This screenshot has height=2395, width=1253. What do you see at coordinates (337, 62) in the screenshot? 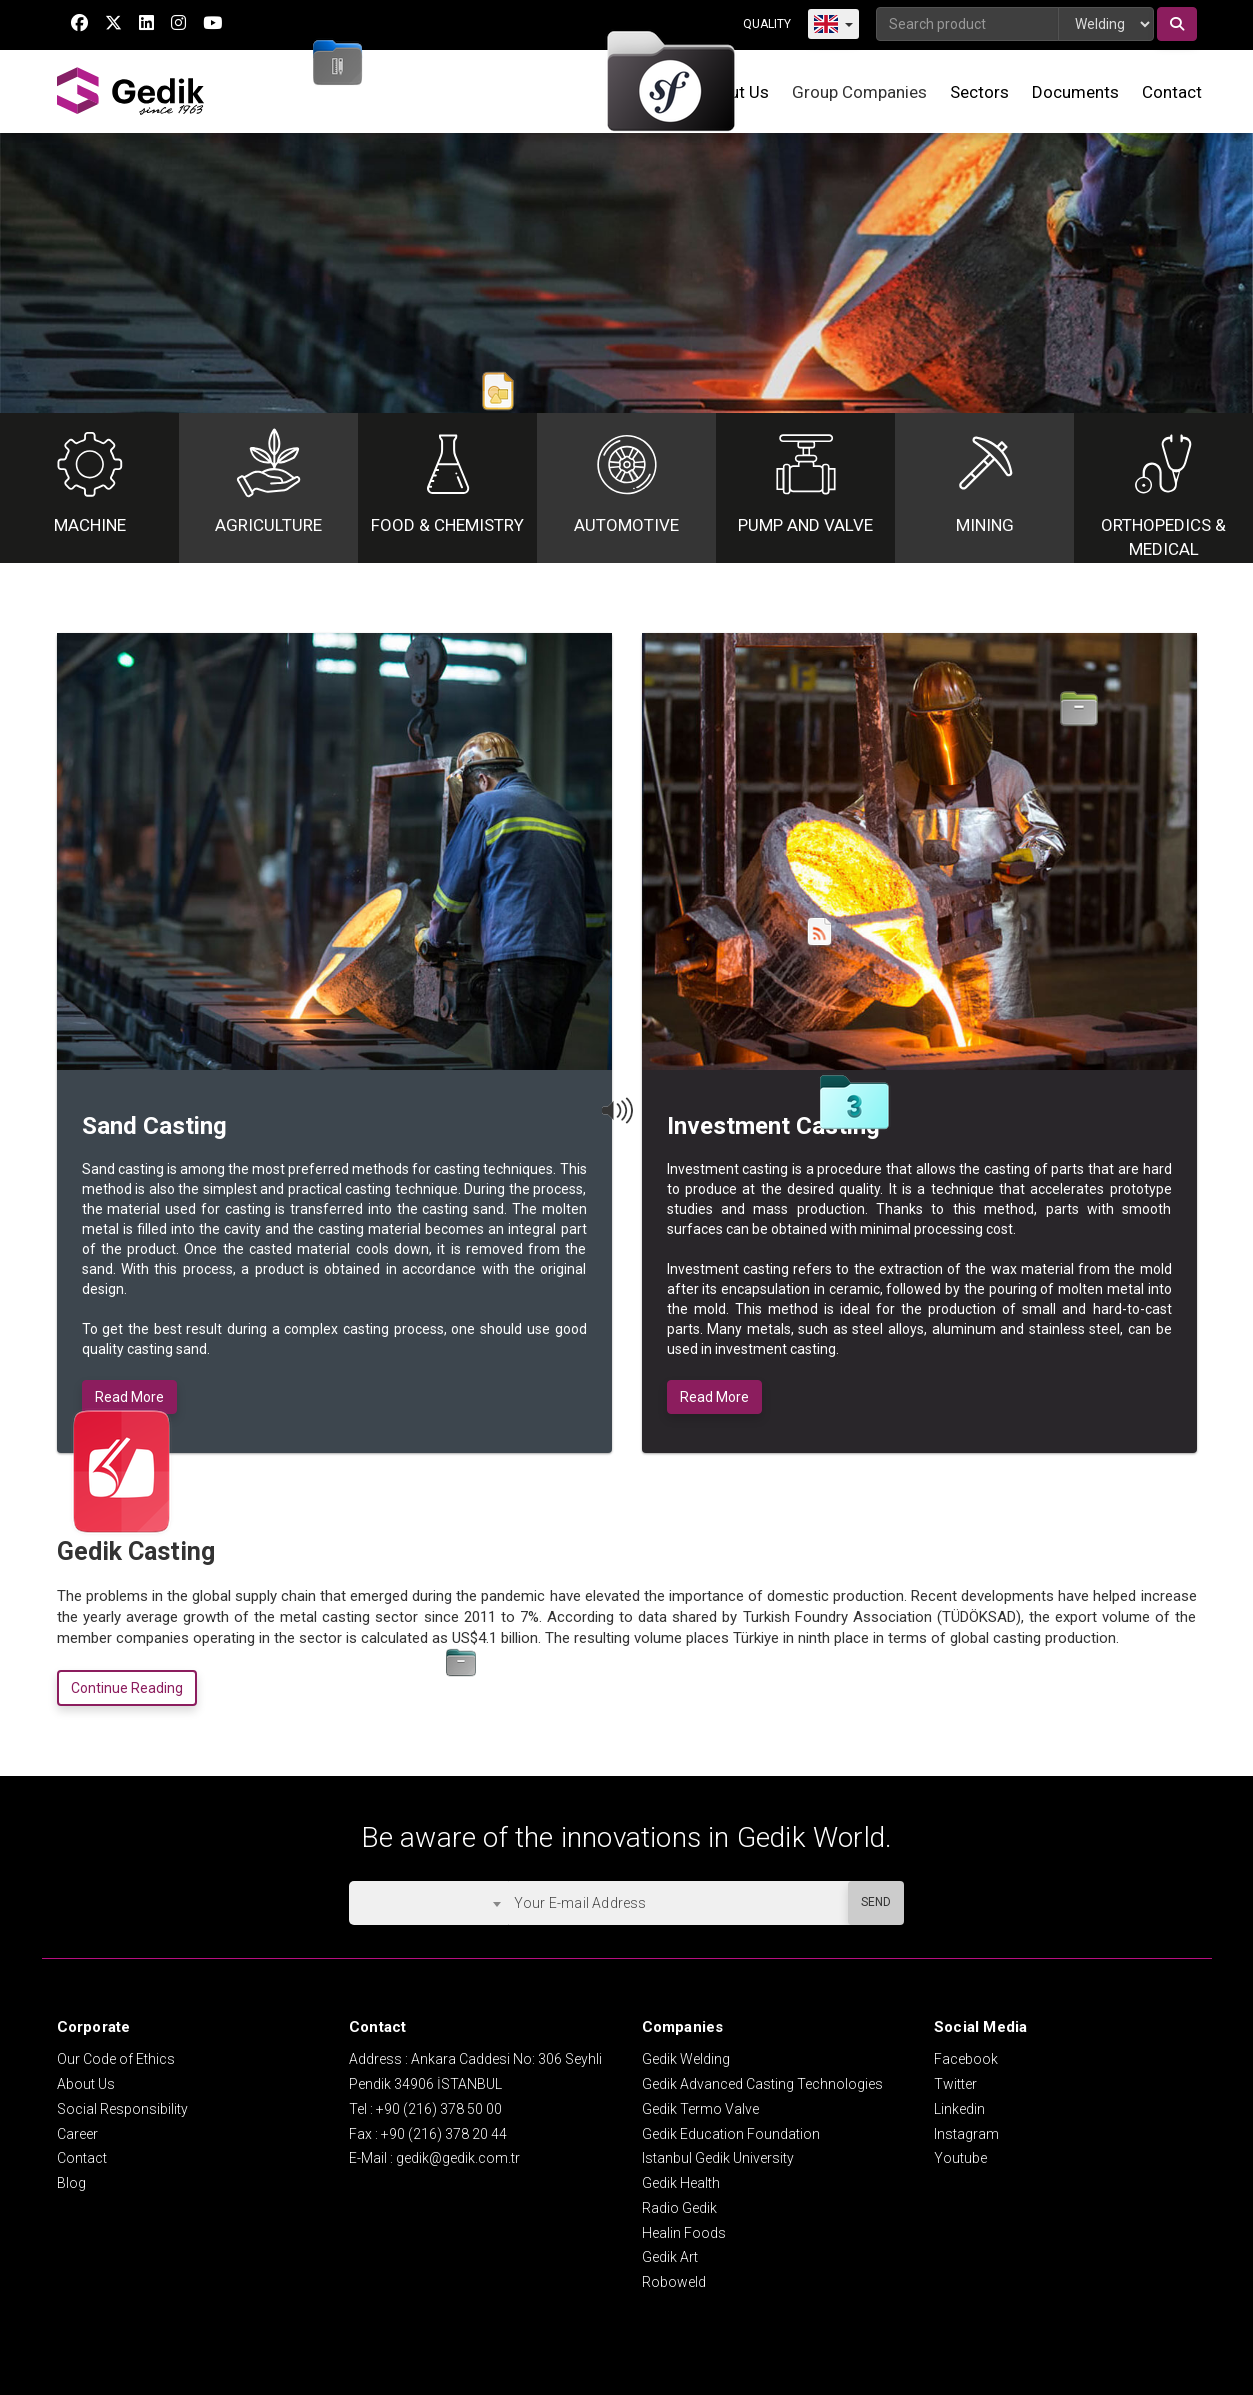
I see `access your templates folder` at bounding box center [337, 62].